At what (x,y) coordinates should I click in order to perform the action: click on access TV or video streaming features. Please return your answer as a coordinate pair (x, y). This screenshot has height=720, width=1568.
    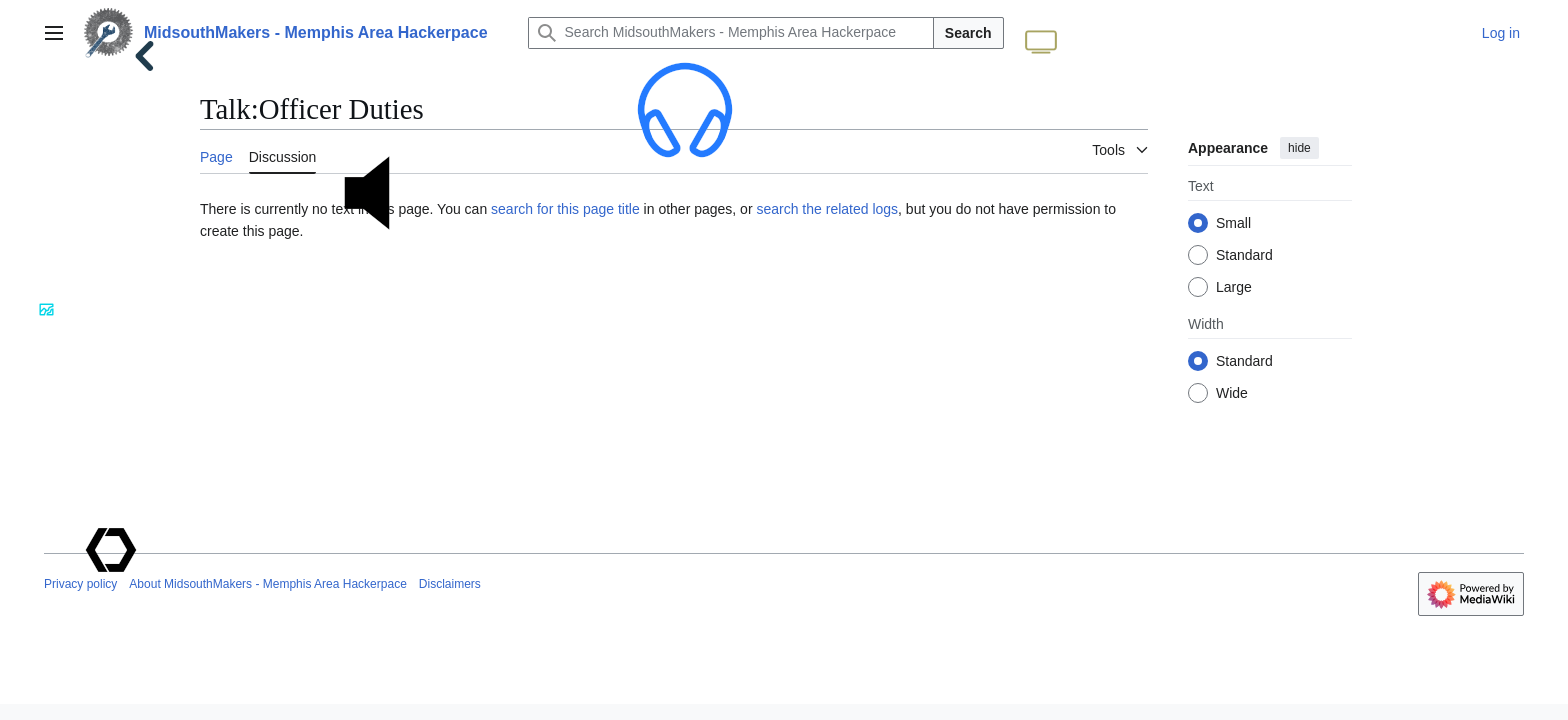
    Looking at the image, I should click on (1041, 42).